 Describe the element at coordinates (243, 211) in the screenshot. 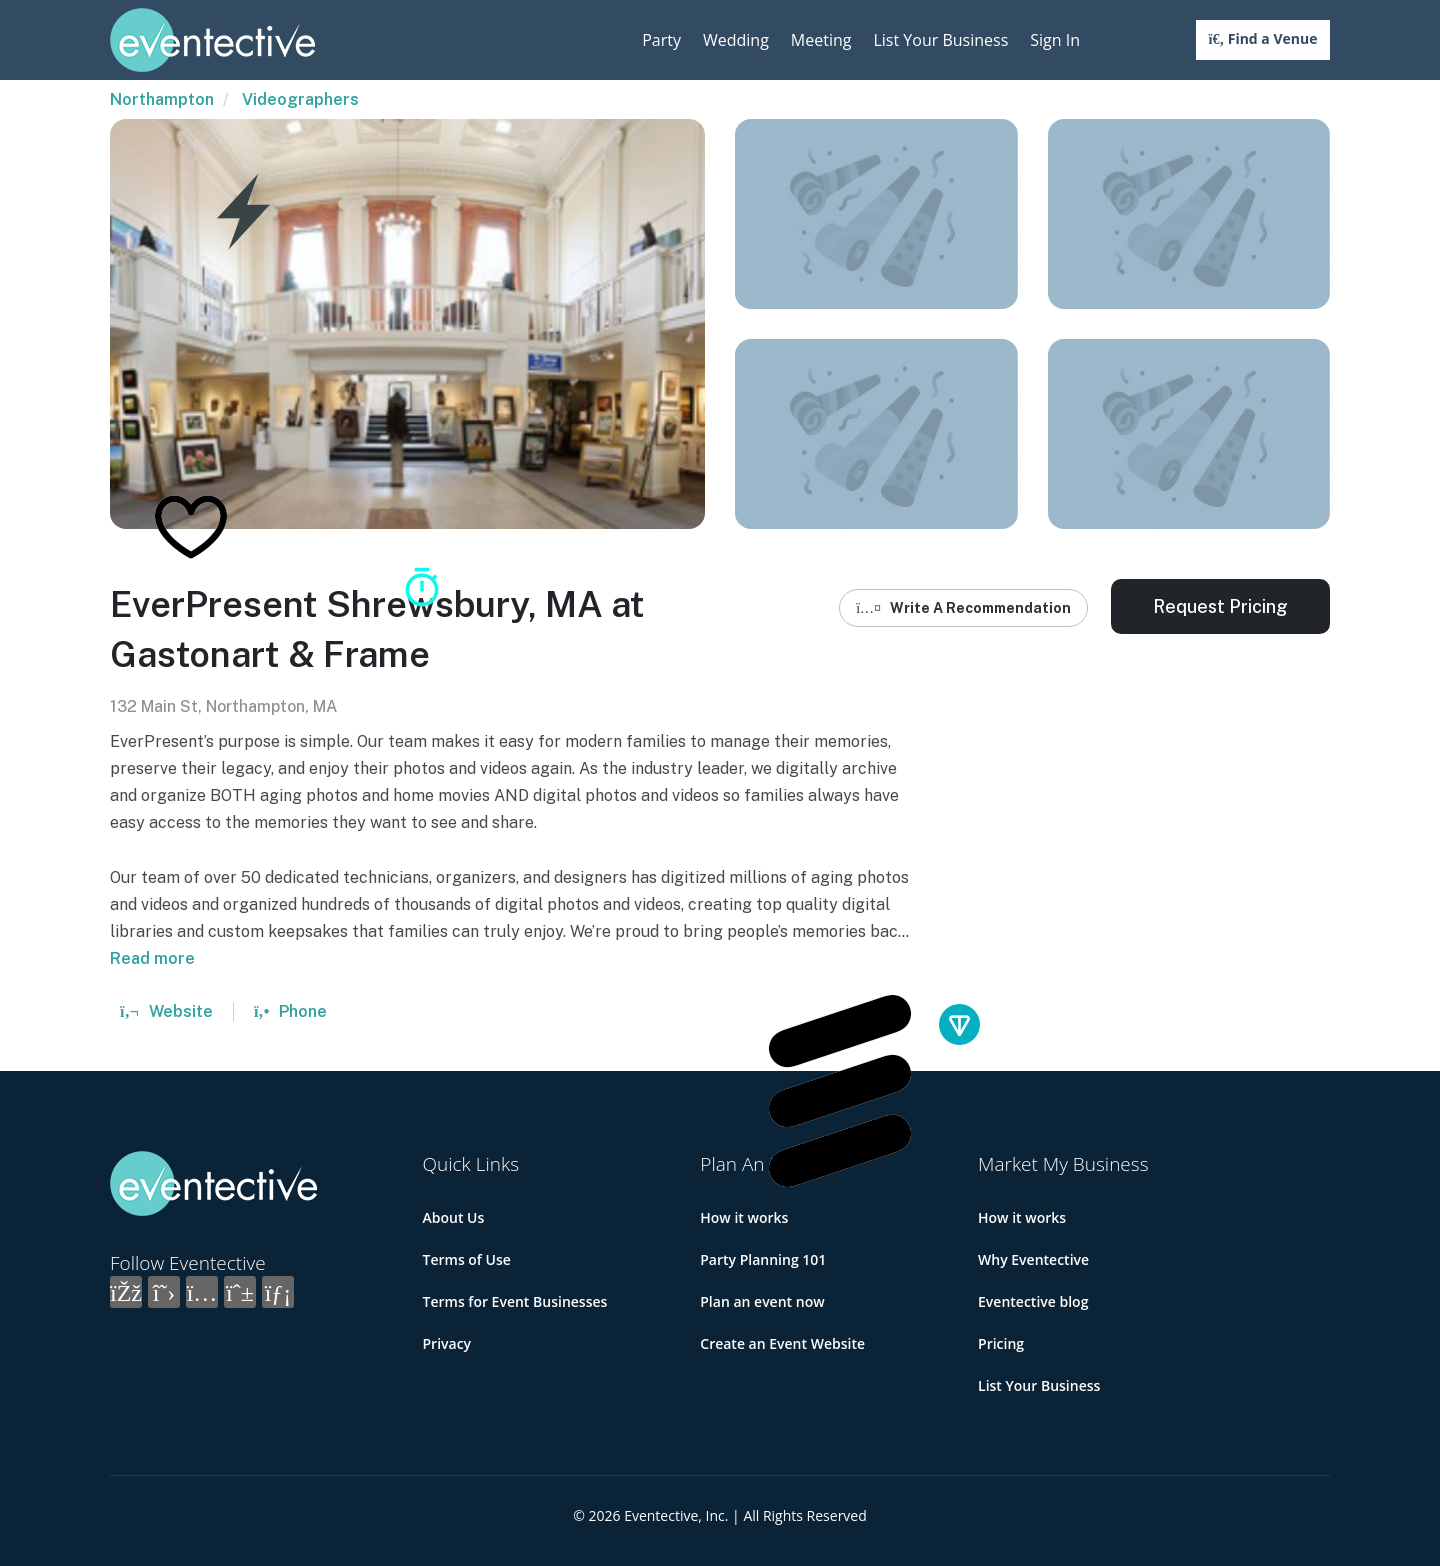

I see `open StackBlitz web IDE` at that location.